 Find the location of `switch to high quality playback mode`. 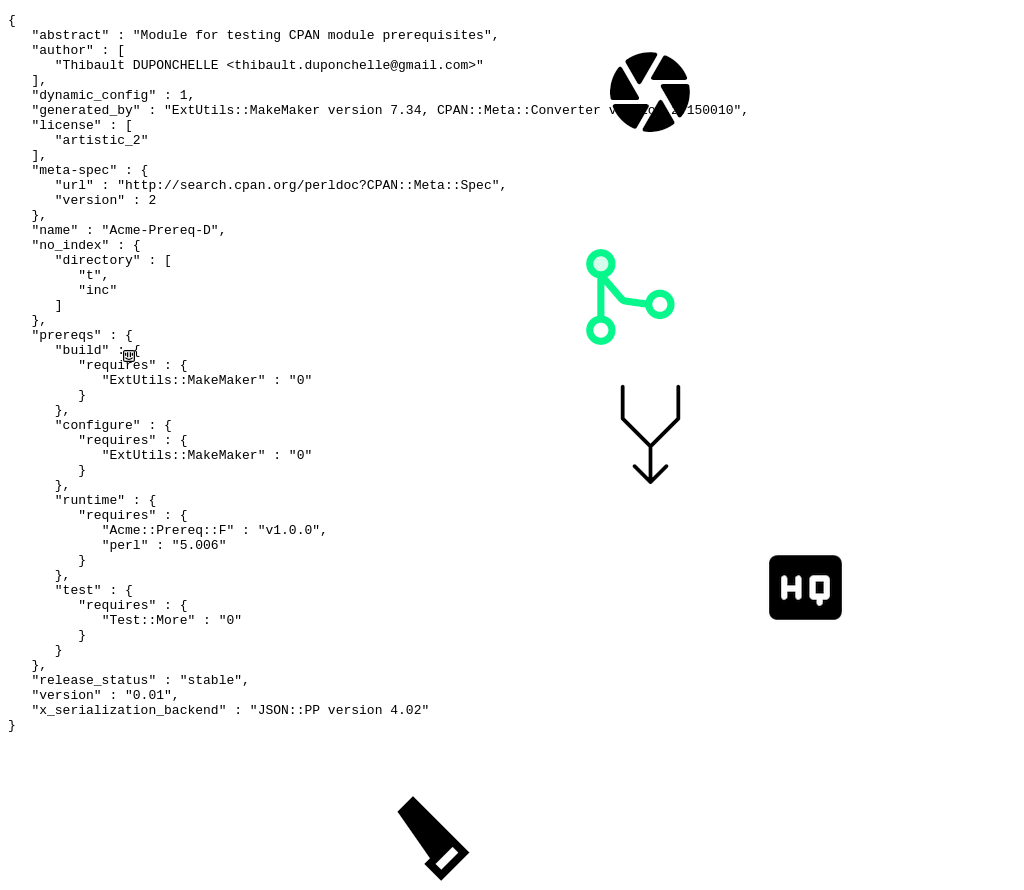

switch to high quality playback mode is located at coordinates (805, 587).